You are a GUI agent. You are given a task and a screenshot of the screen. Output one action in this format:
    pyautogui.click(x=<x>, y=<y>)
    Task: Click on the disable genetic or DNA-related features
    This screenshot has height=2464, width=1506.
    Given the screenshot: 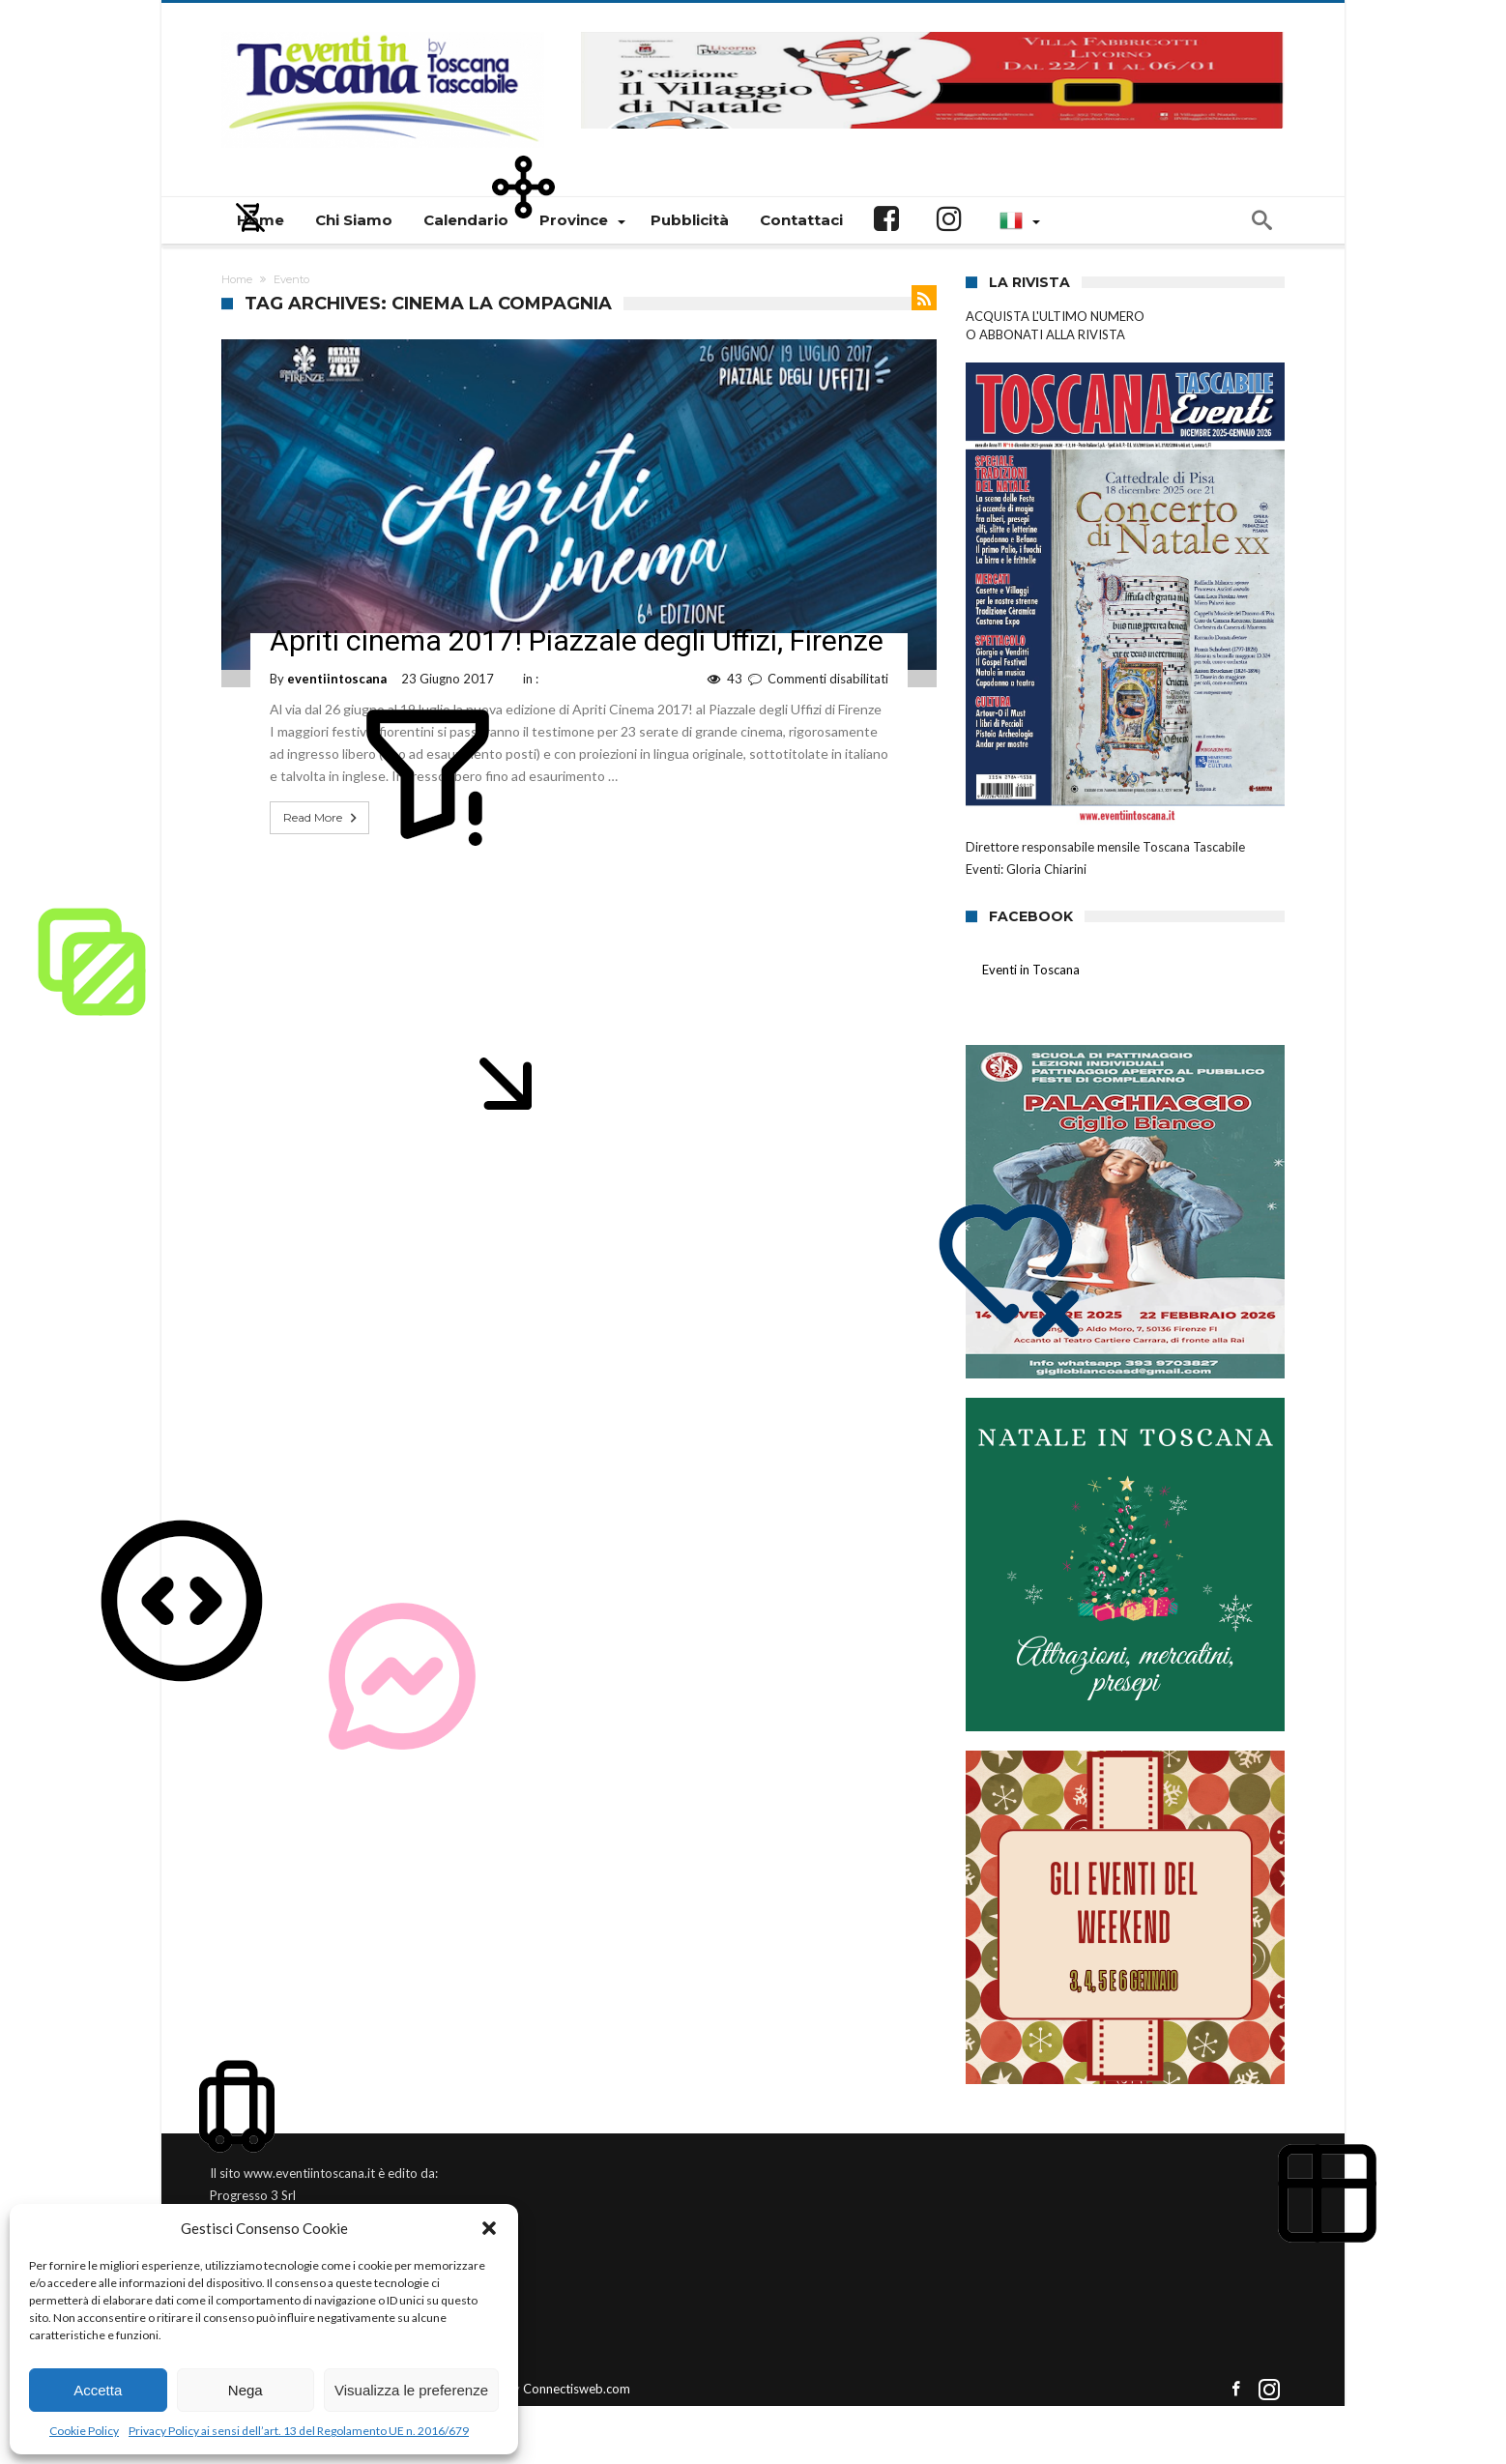 What is the action you would take?
    pyautogui.click(x=250, y=217)
    